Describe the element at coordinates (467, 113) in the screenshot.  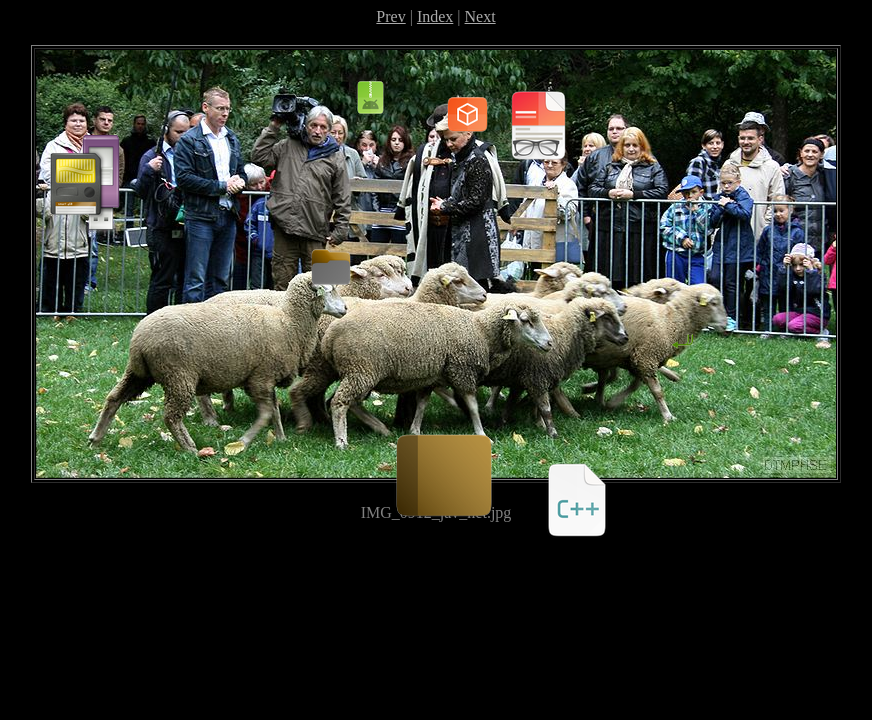
I see `open a 3D model file in STL format` at that location.